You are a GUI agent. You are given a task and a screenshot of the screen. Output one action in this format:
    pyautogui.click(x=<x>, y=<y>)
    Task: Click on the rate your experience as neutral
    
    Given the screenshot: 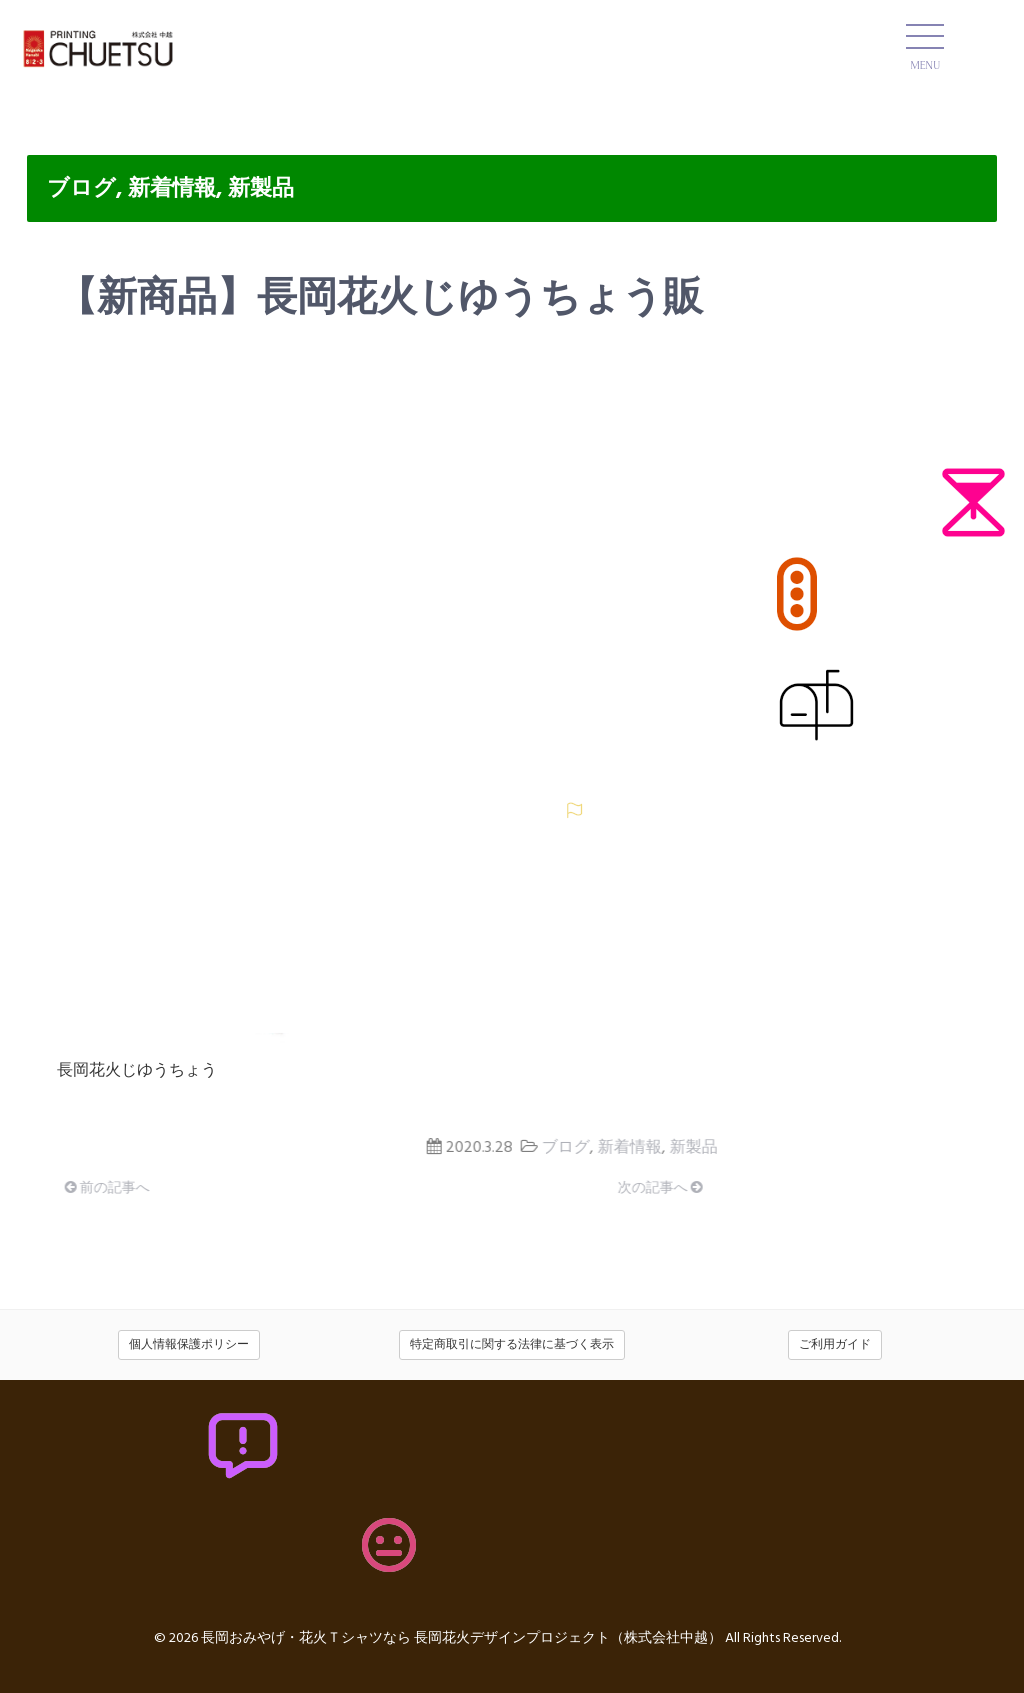 What is the action you would take?
    pyautogui.click(x=389, y=1545)
    